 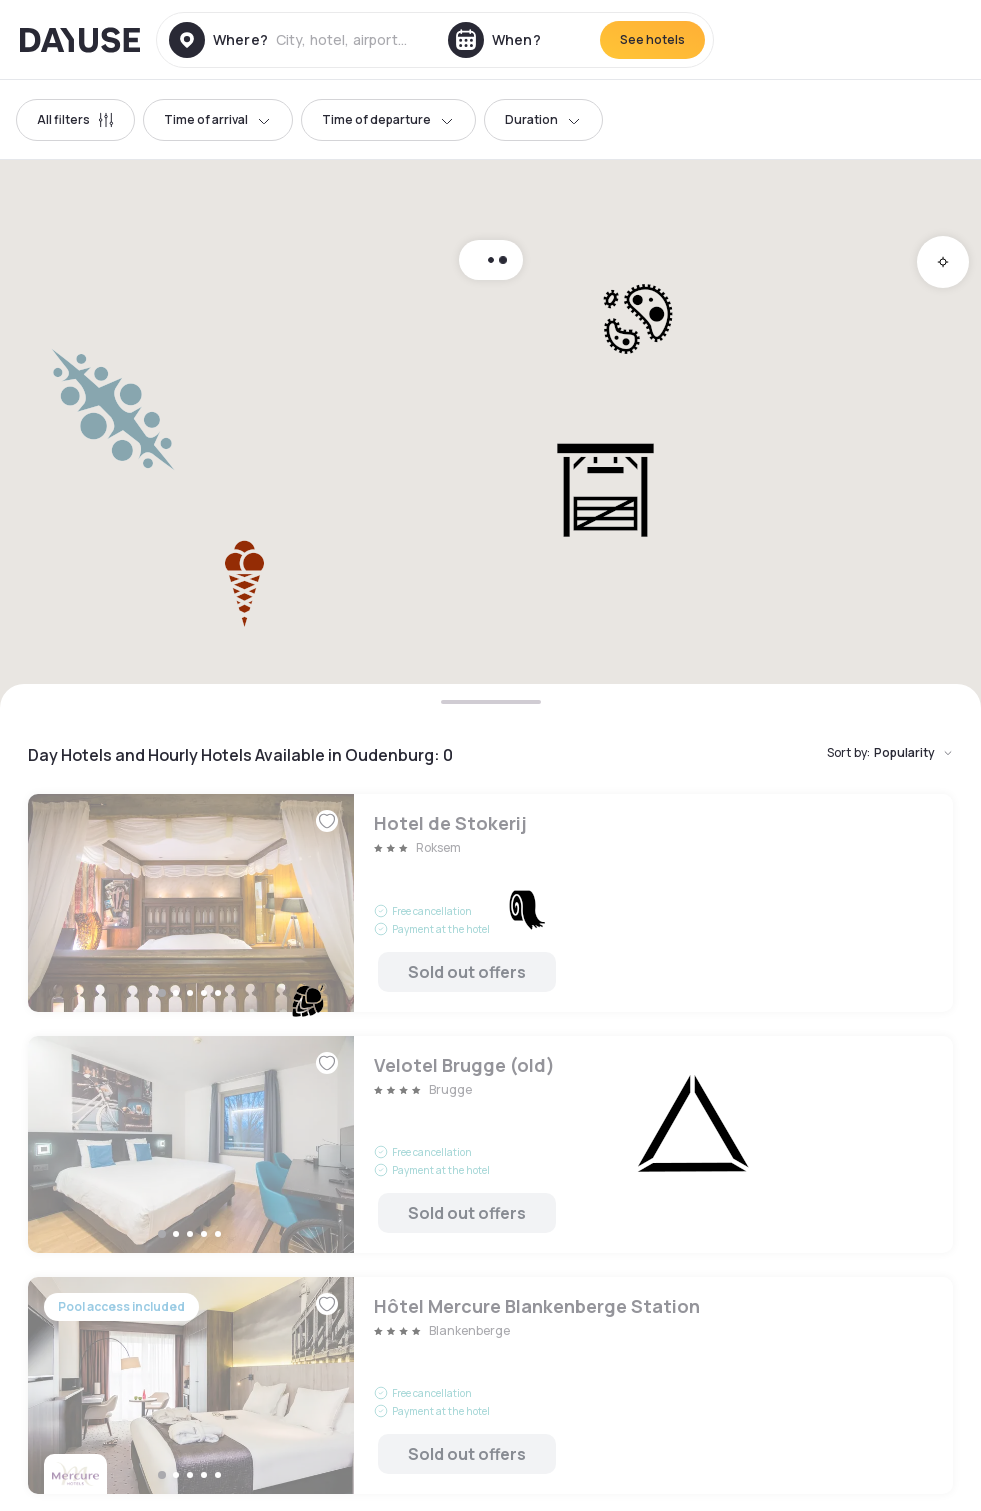 I want to click on access ranch or farm management features, so click(x=605, y=488).